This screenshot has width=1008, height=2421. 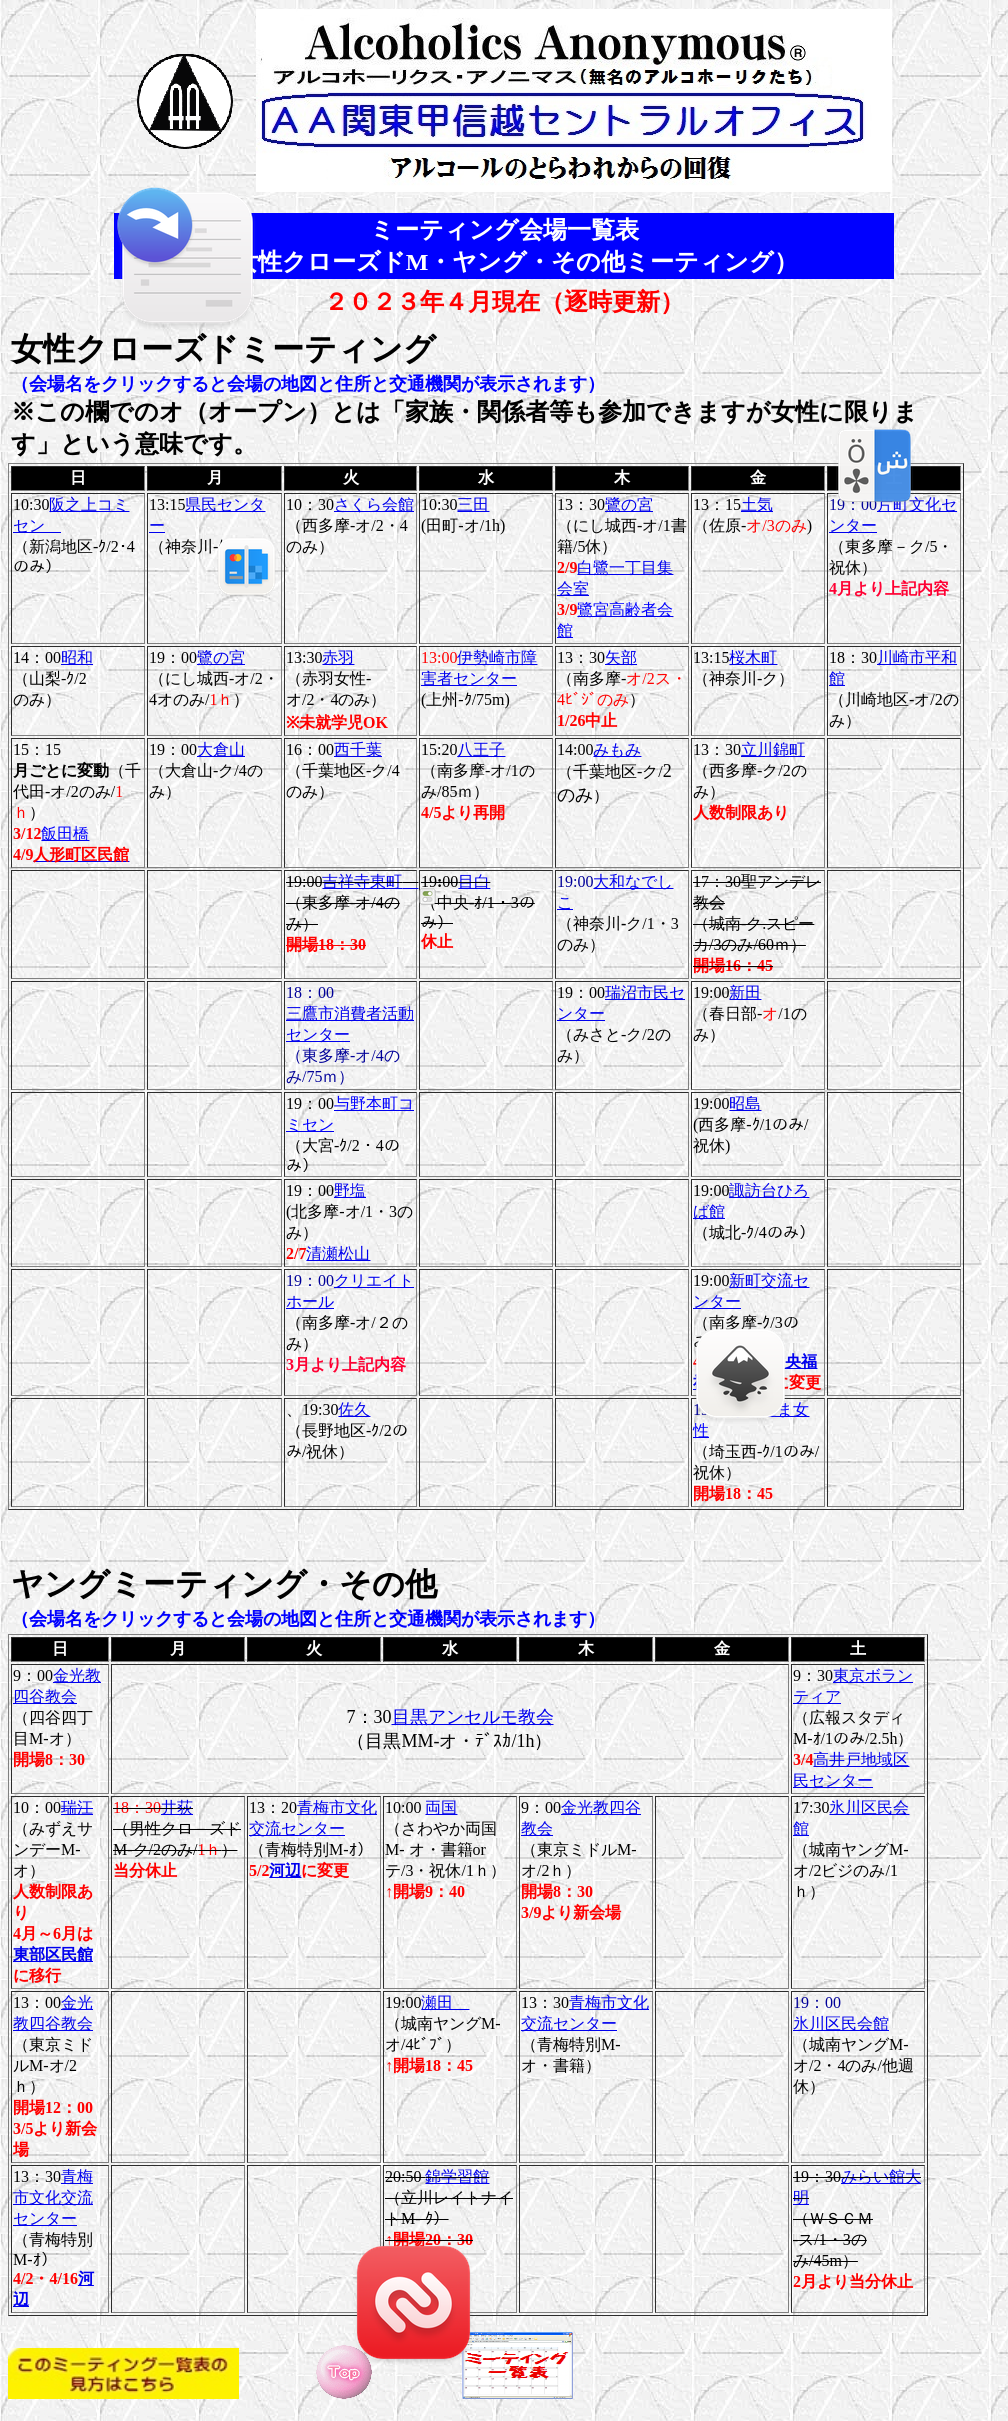 What do you see at coordinates (427, 896) in the screenshot?
I see `open system tweaks or settings customization` at bounding box center [427, 896].